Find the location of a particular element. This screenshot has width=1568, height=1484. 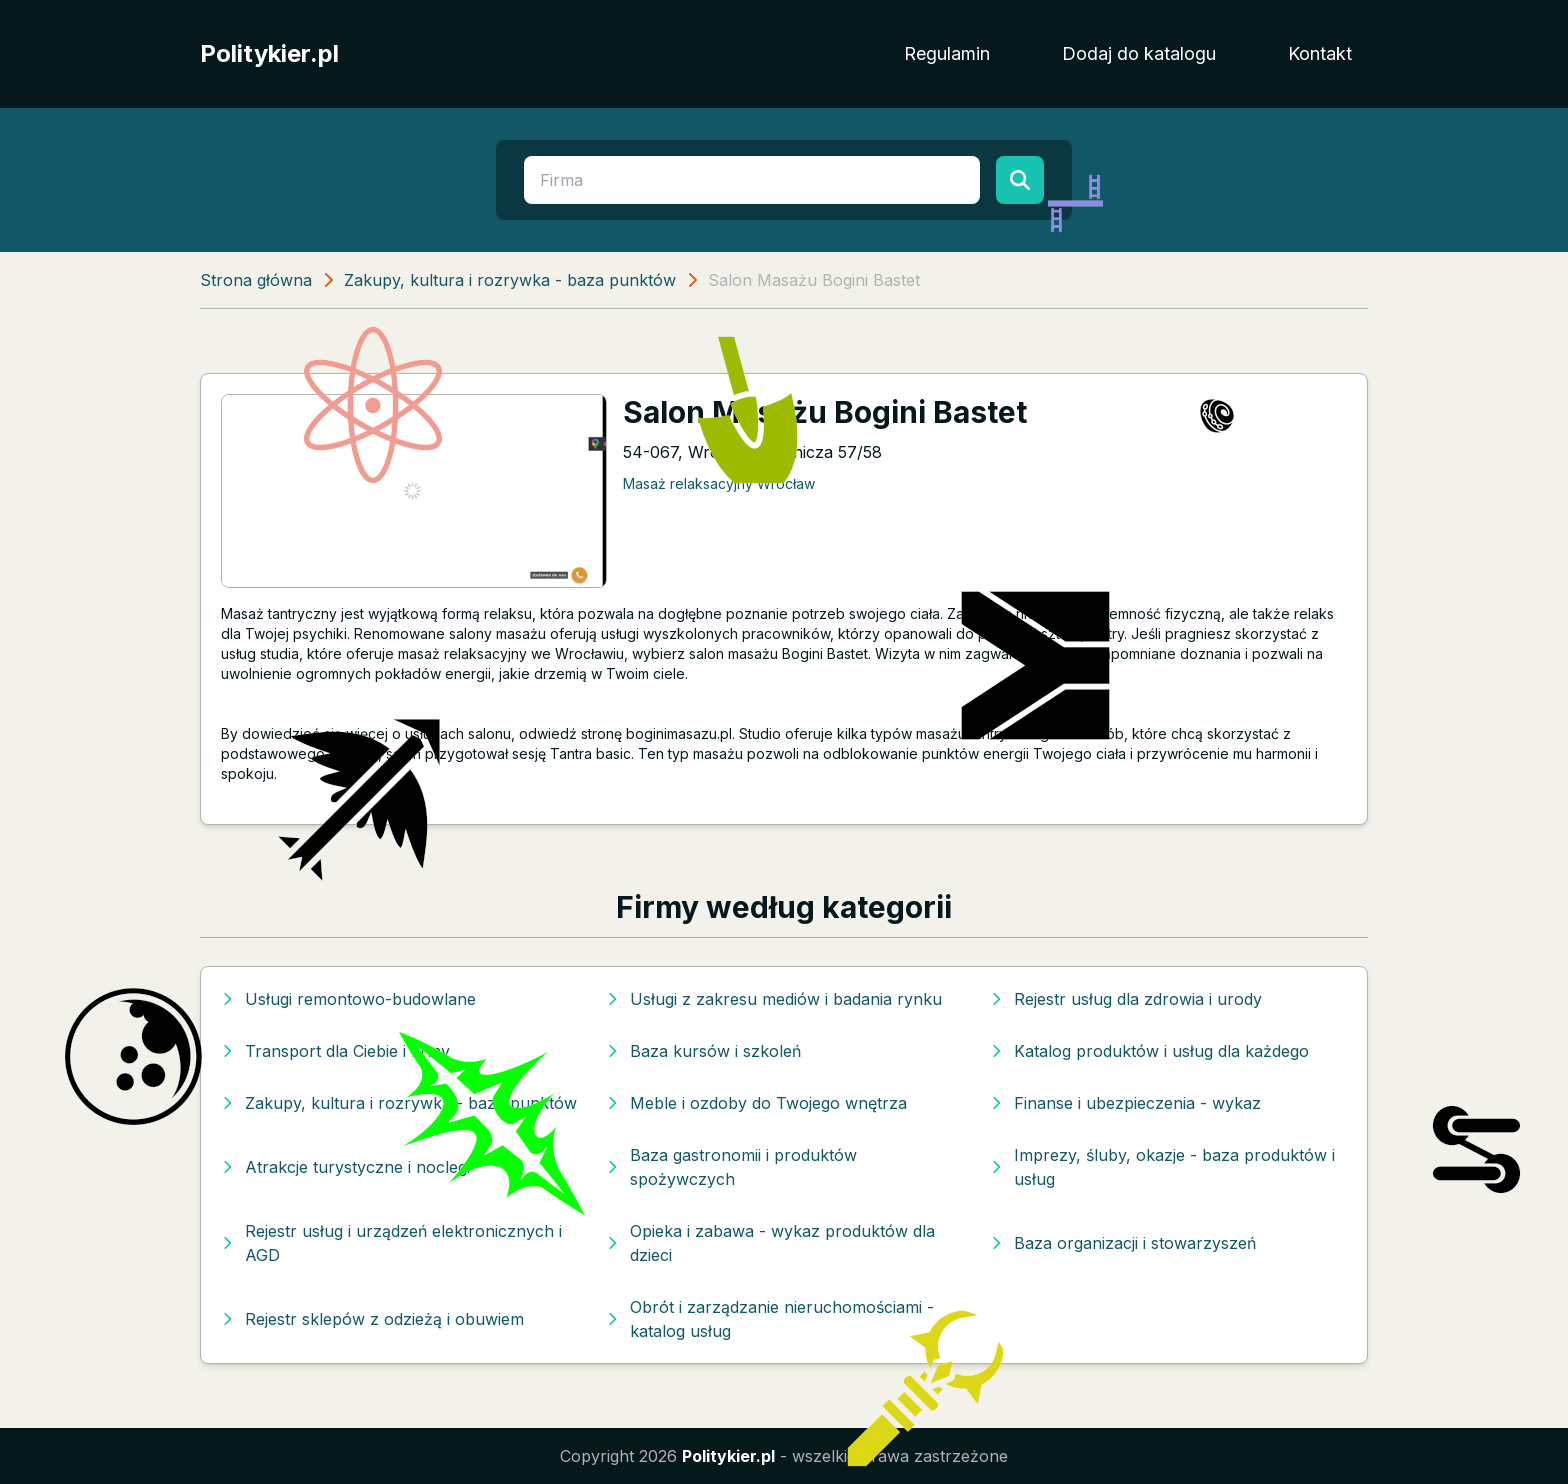

connect or link two items together is located at coordinates (1476, 1149).